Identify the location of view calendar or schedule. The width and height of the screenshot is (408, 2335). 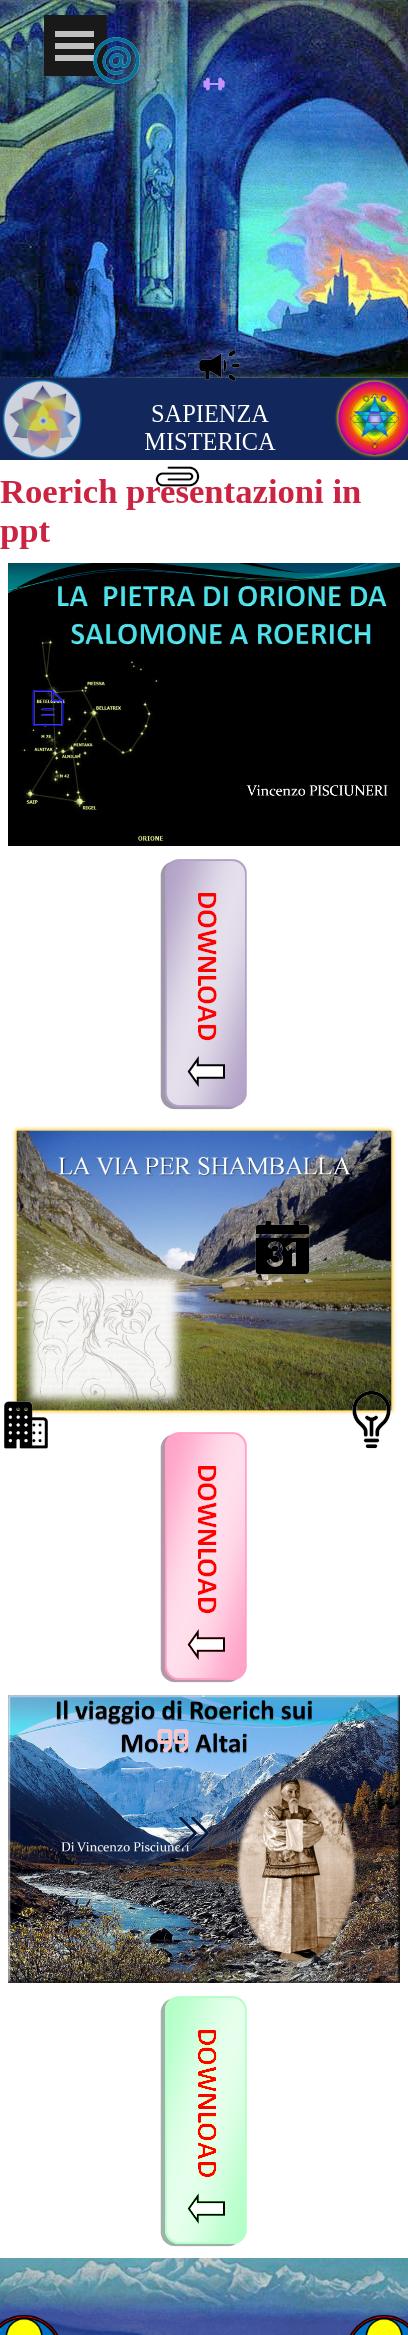
(282, 1247).